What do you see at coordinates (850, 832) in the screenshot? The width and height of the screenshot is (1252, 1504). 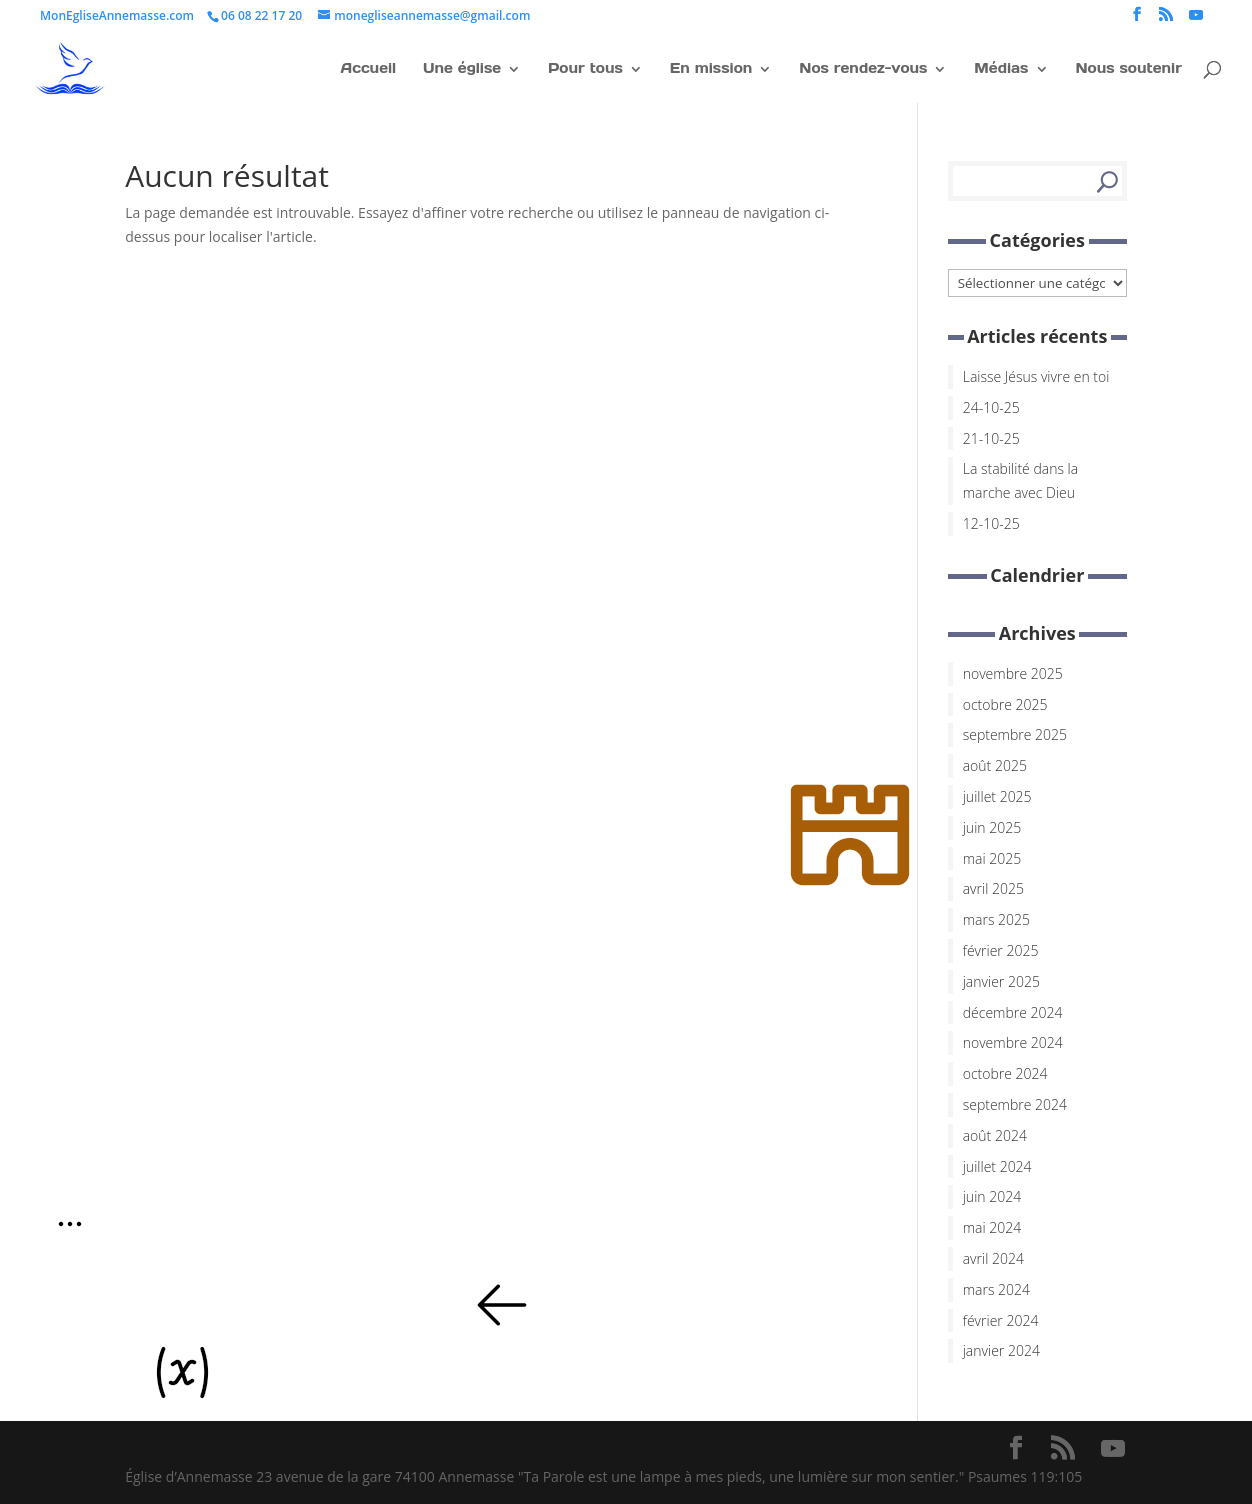 I see `access castle or fortress-themed content` at bounding box center [850, 832].